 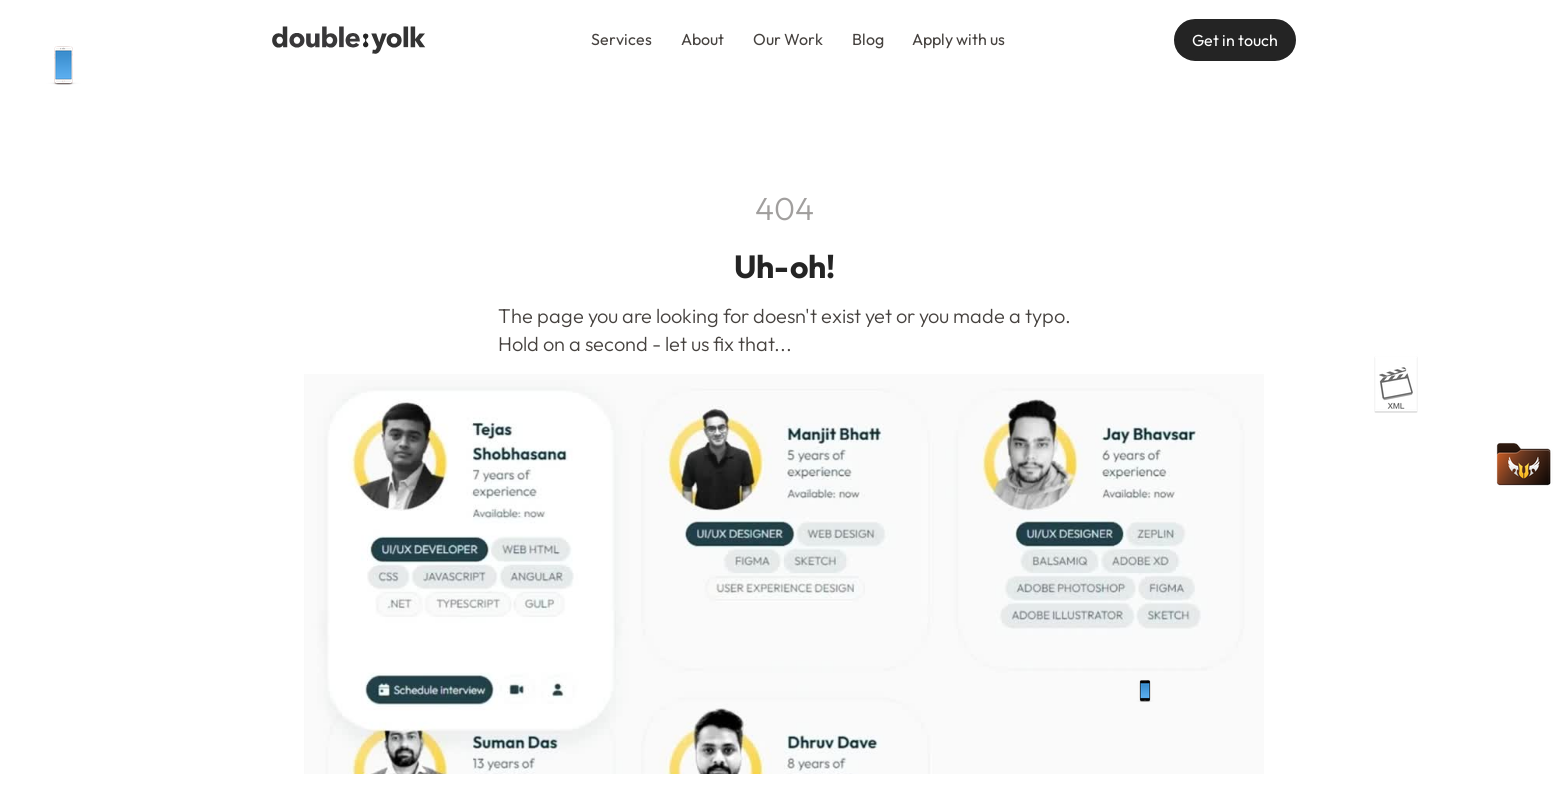 What do you see at coordinates (1145, 691) in the screenshot?
I see `indicates a connected iPhone 5c device` at bounding box center [1145, 691].